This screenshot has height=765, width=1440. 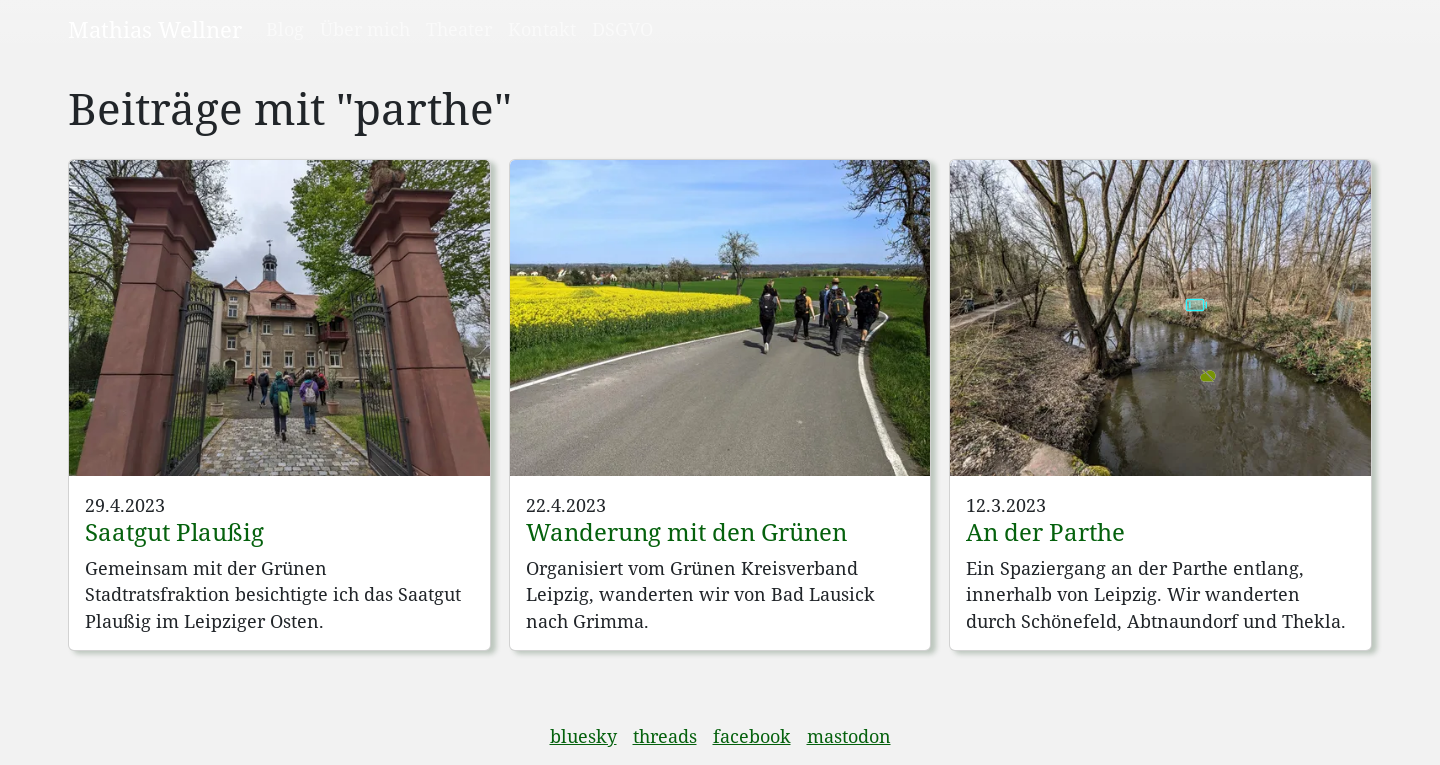 What do you see at coordinates (1196, 305) in the screenshot?
I see `indicates low battery level` at bounding box center [1196, 305].